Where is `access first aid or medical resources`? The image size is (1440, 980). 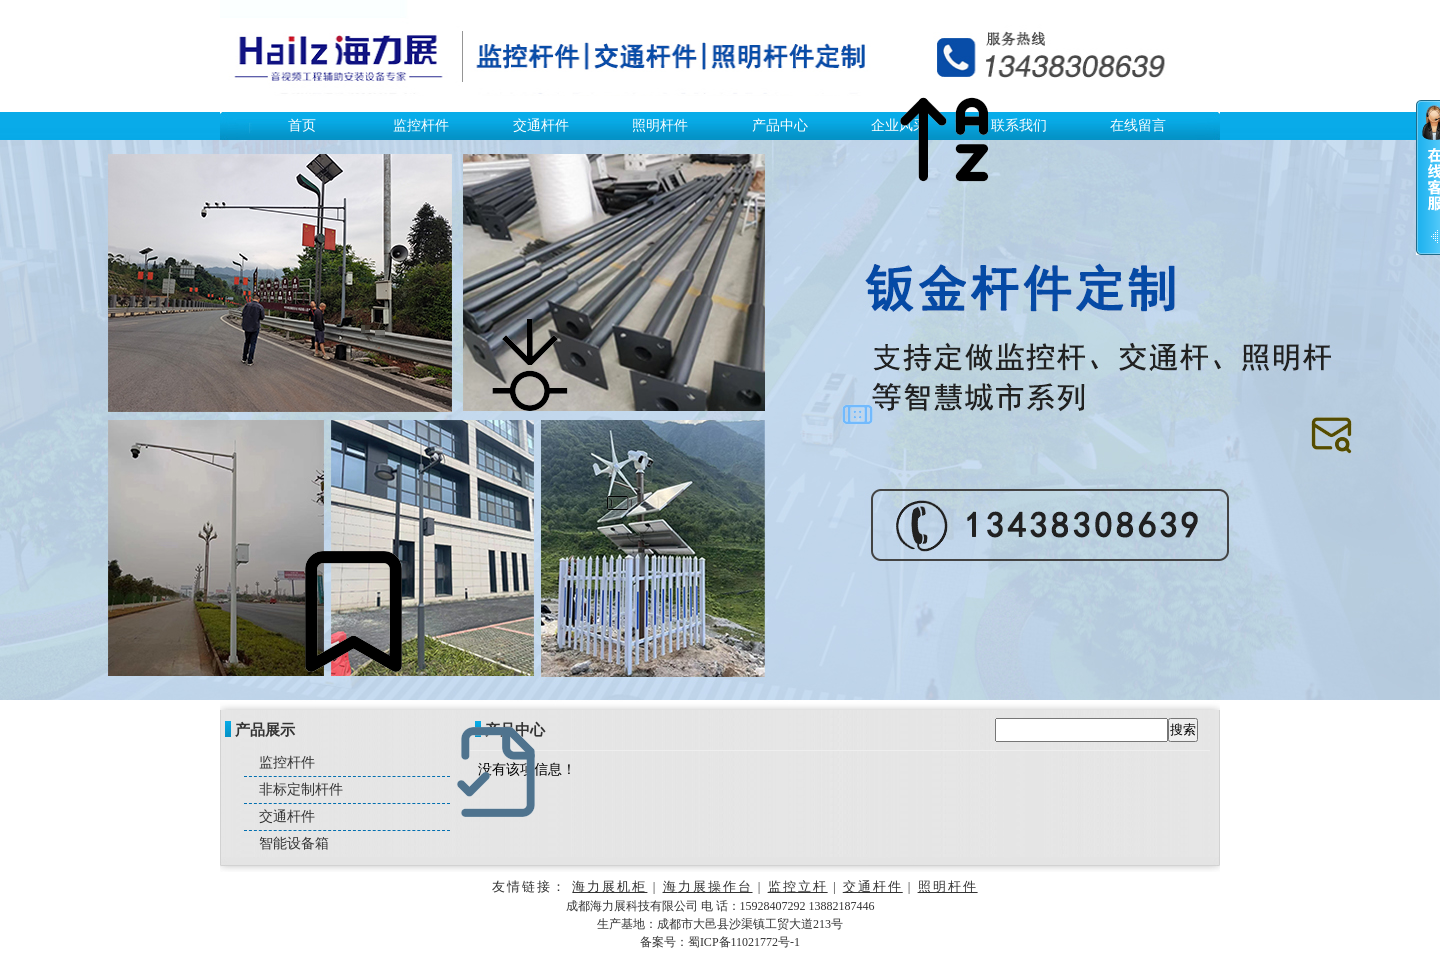
access first aid or medical resources is located at coordinates (857, 414).